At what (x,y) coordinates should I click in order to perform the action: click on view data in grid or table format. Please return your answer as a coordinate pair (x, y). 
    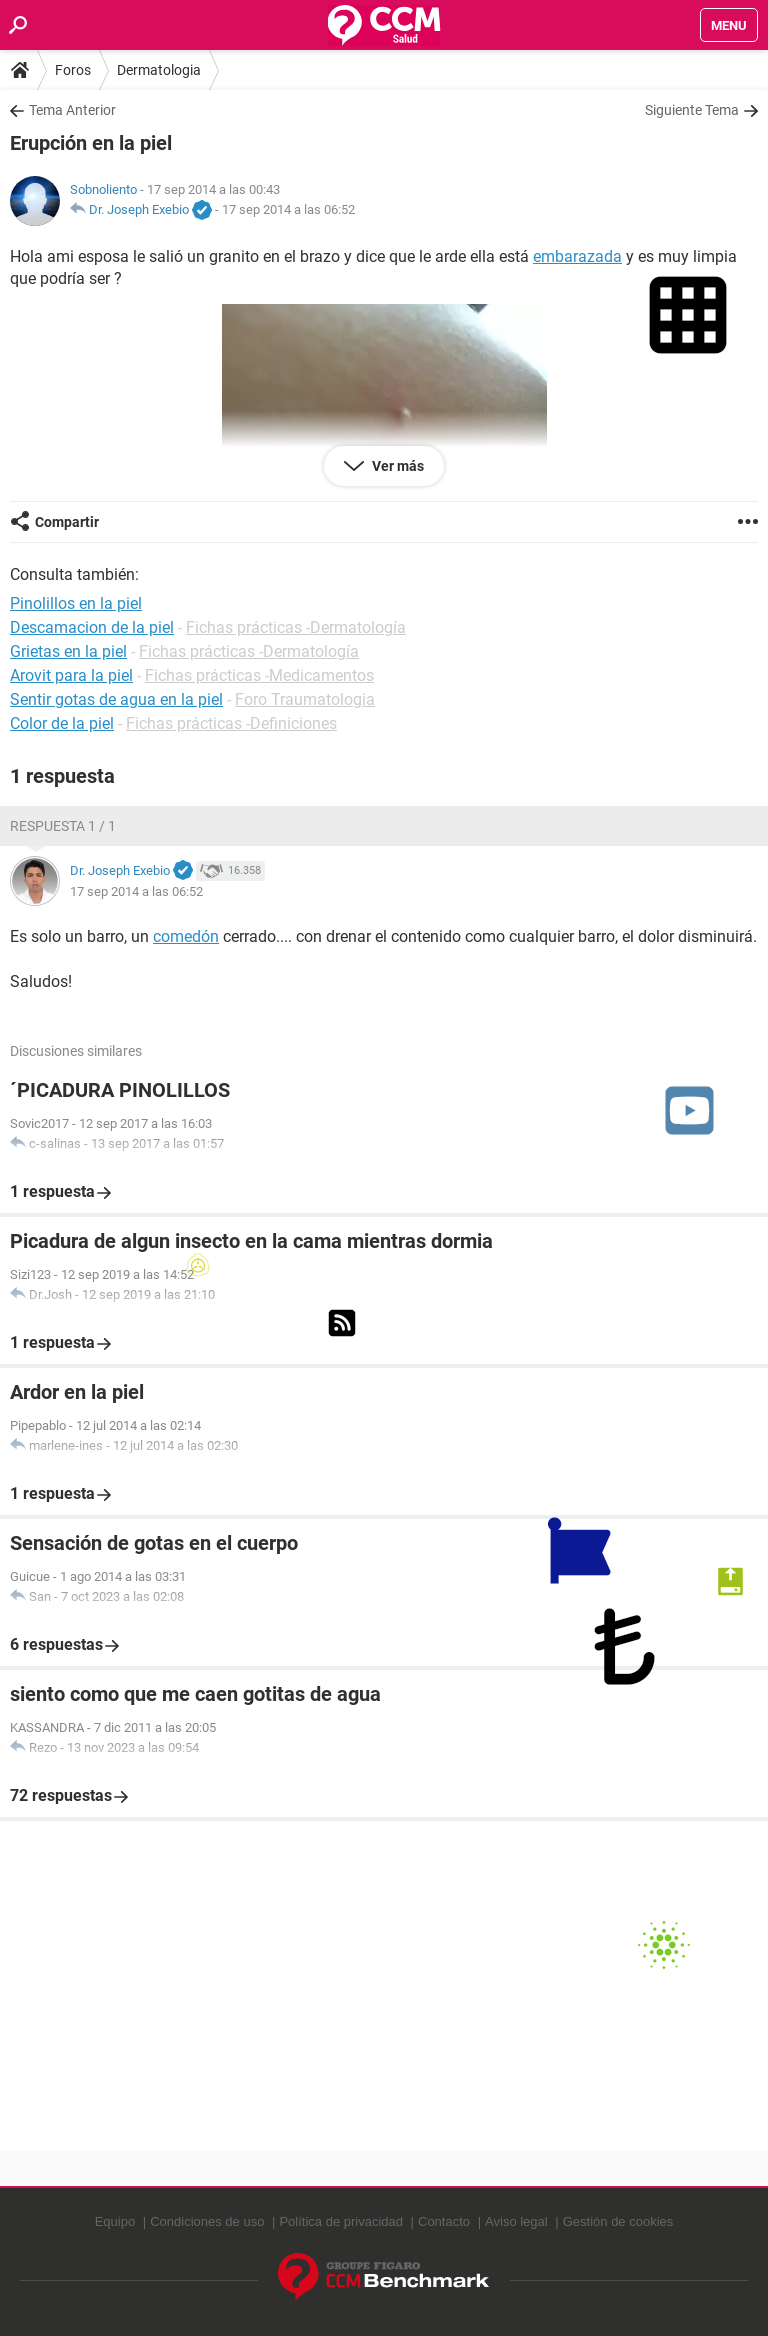
    Looking at the image, I should click on (688, 315).